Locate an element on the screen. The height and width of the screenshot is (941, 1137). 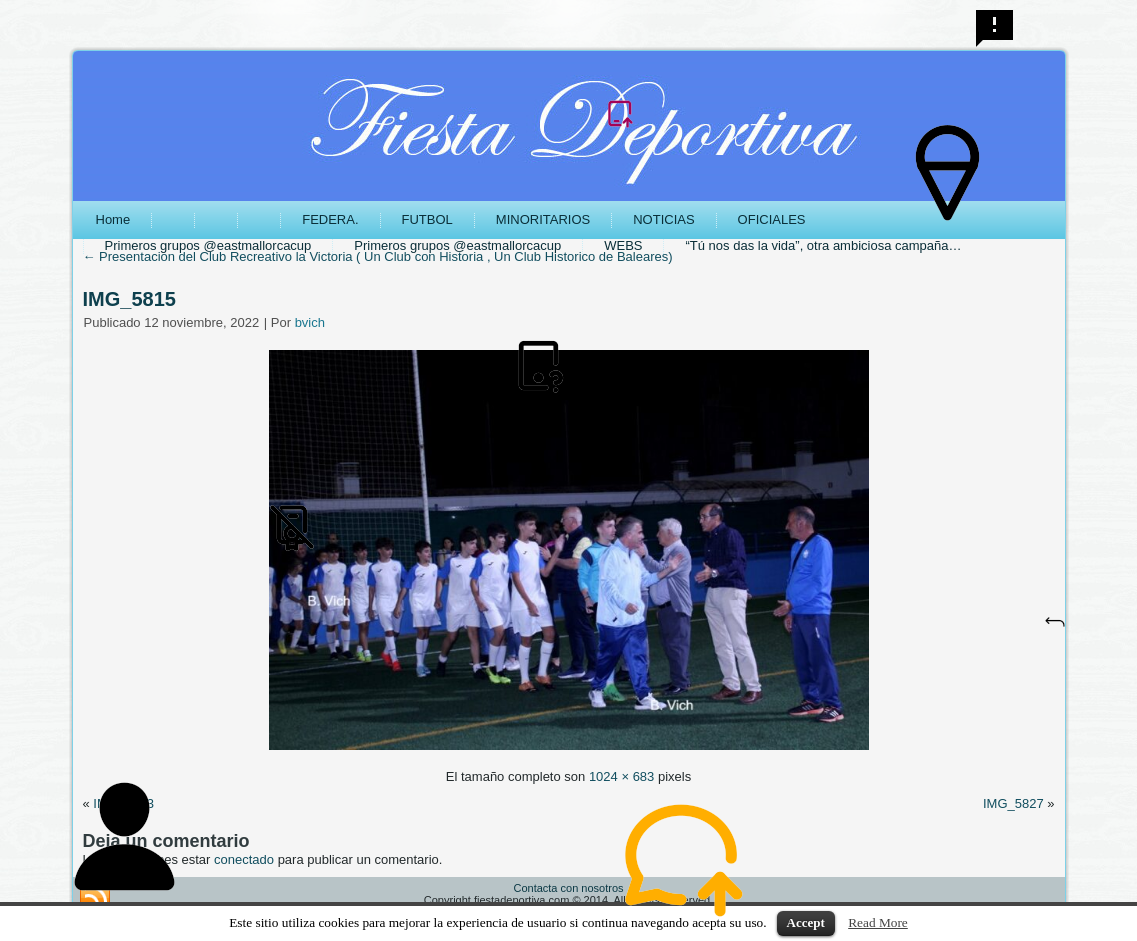
view your profile is located at coordinates (124, 836).